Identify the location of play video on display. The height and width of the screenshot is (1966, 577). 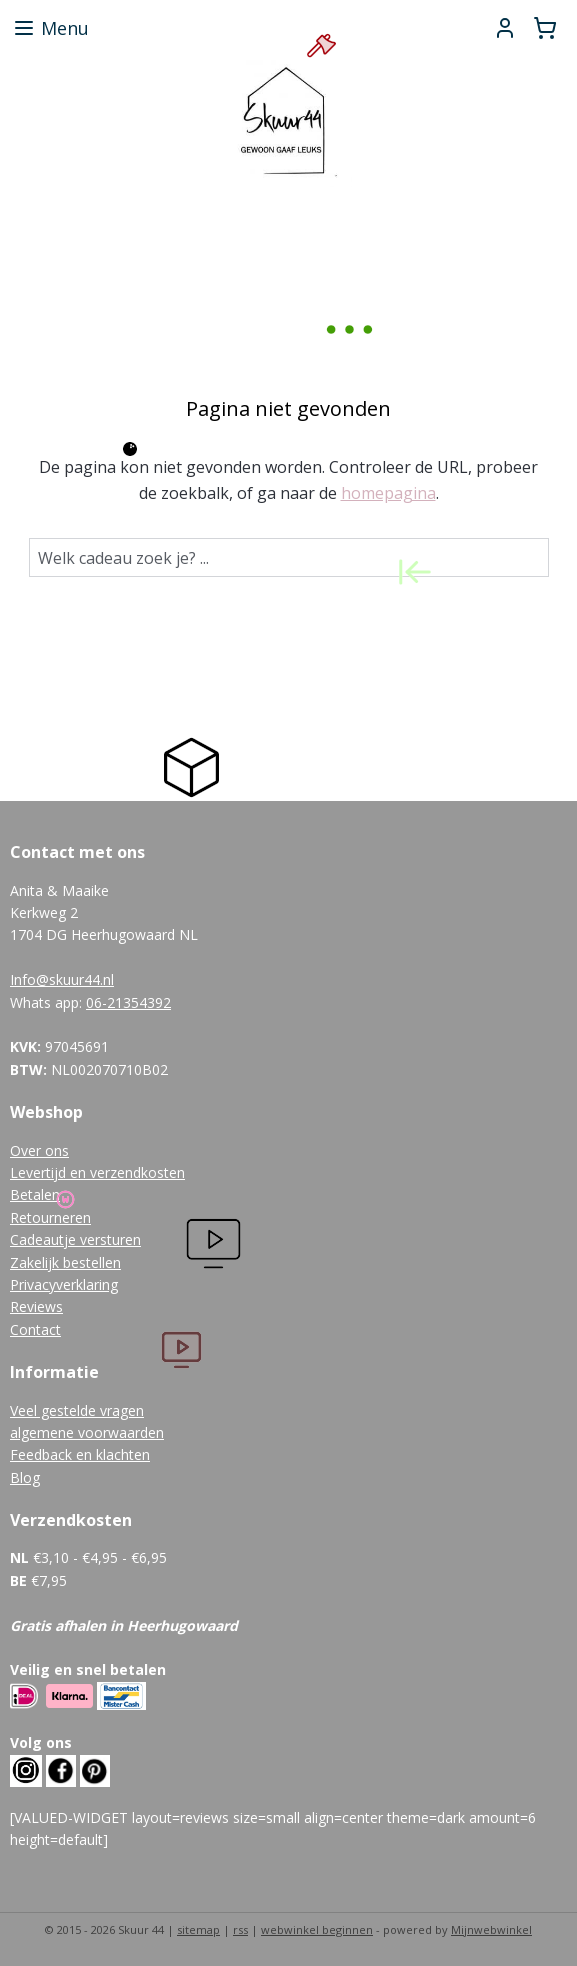
(213, 1241).